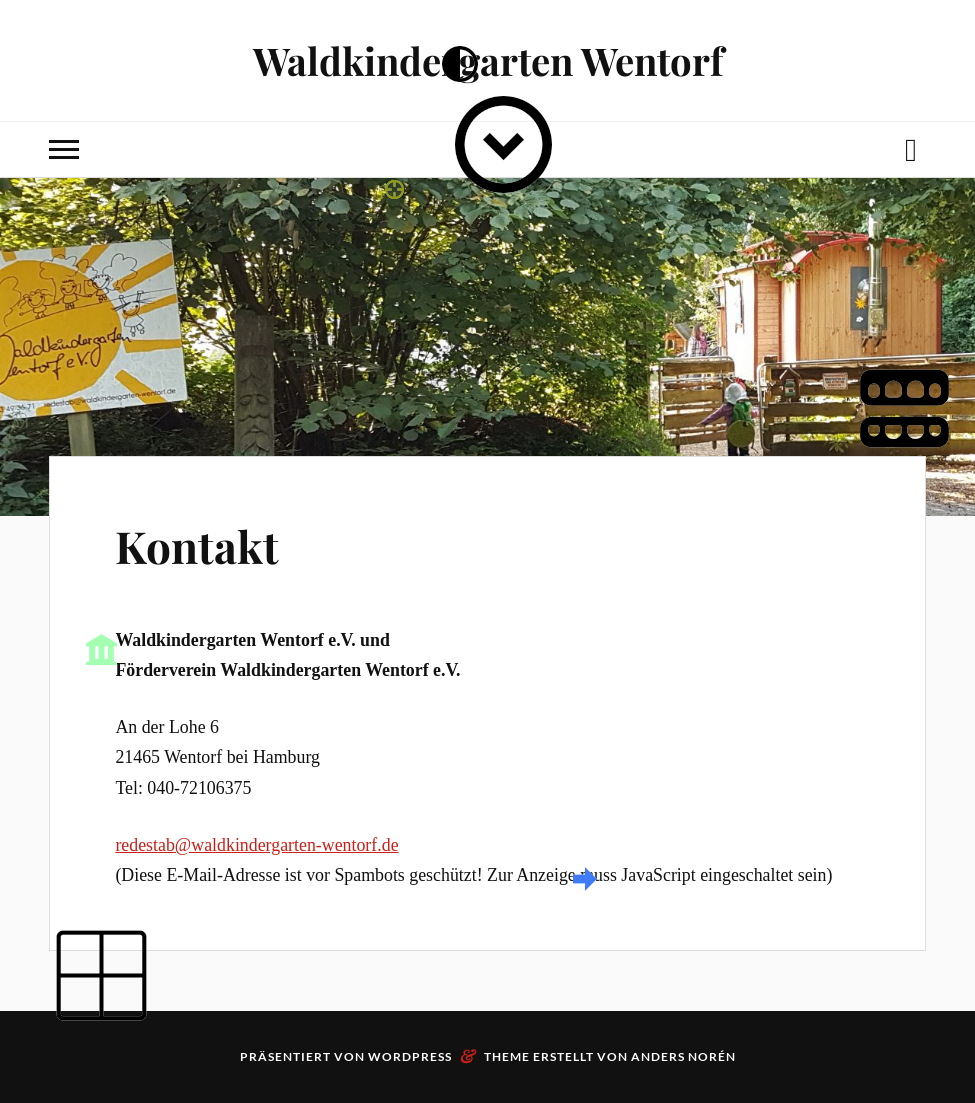  I want to click on navigate to the next item or screen, so click(585, 879).